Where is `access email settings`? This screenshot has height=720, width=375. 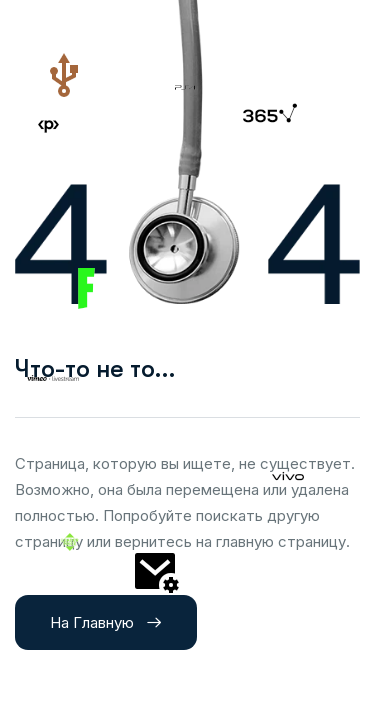
access email settings is located at coordinates (155, 571).